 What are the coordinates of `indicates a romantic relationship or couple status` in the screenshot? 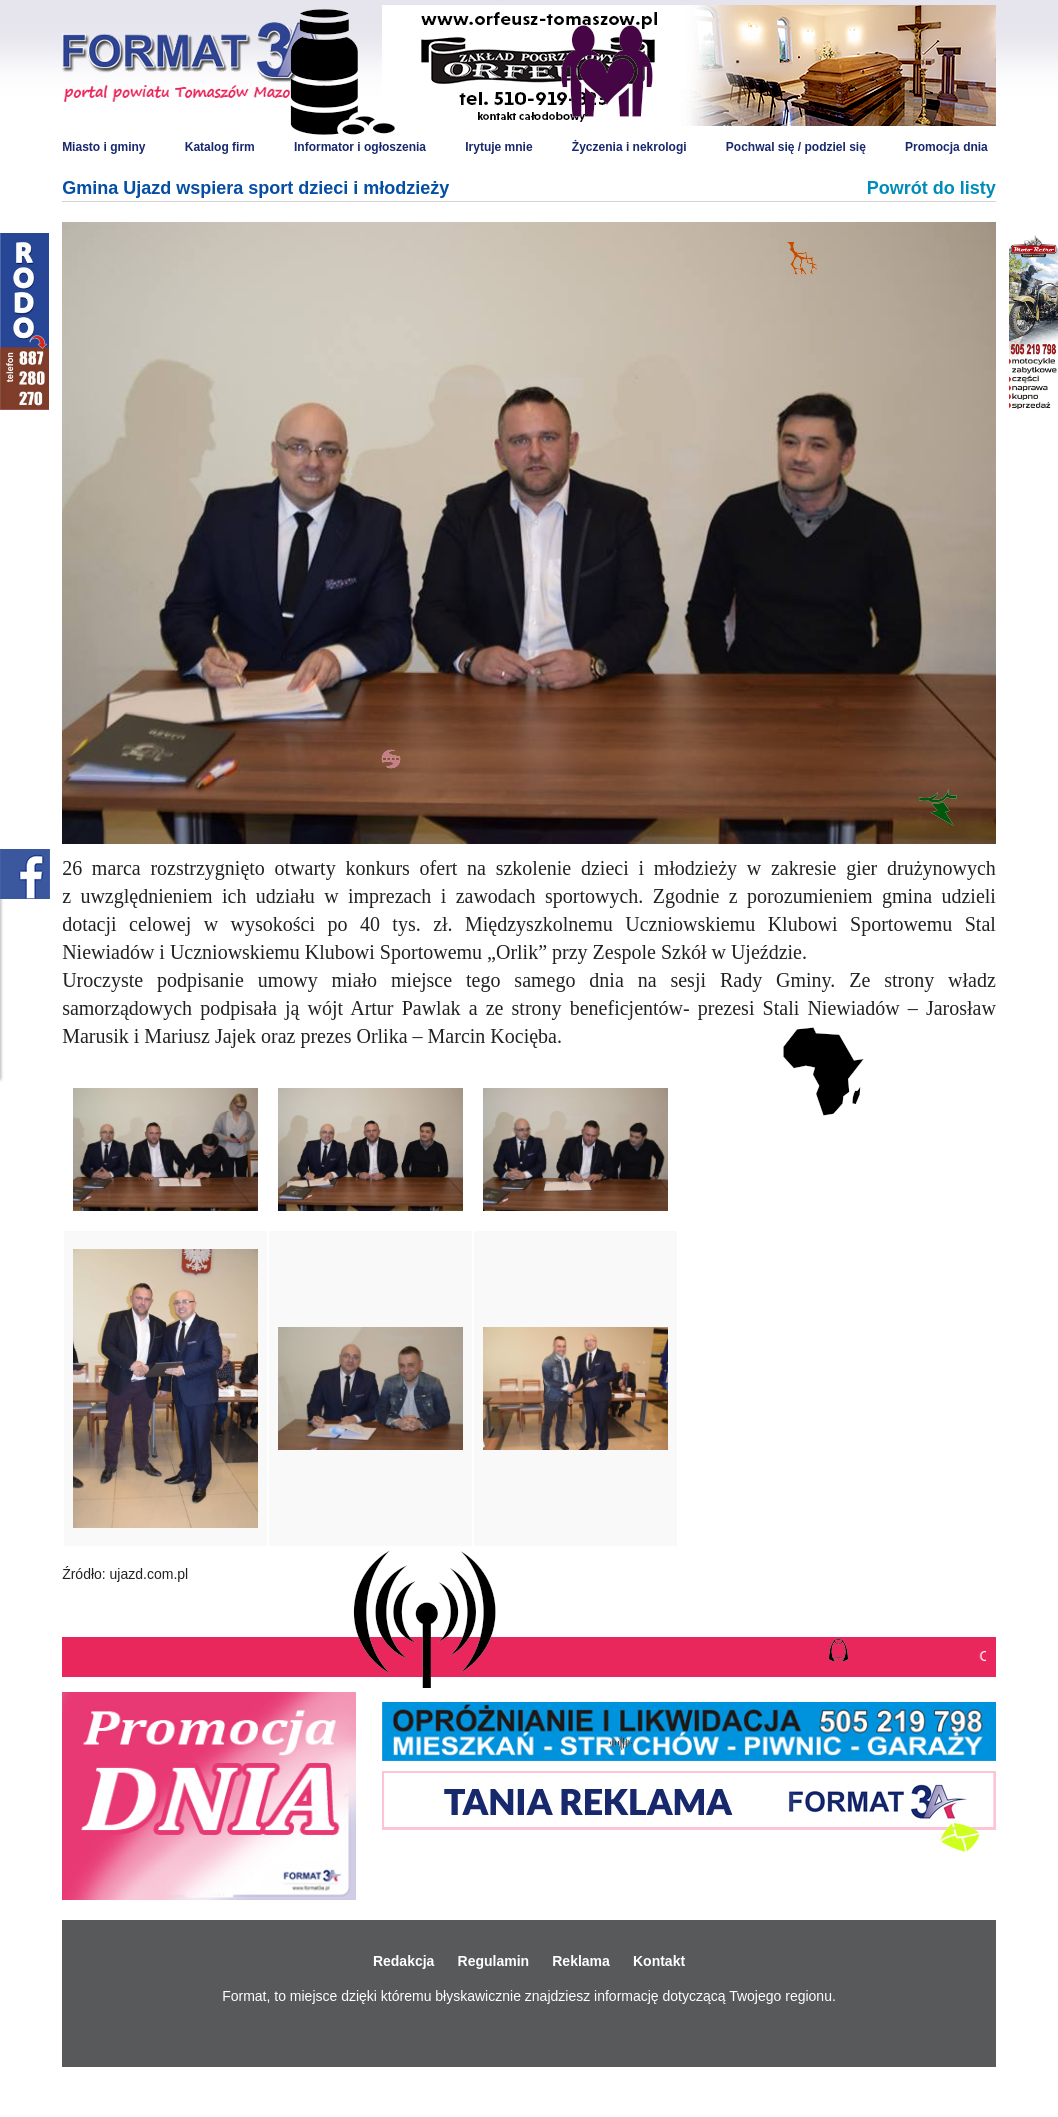 It's located at (607, 71).